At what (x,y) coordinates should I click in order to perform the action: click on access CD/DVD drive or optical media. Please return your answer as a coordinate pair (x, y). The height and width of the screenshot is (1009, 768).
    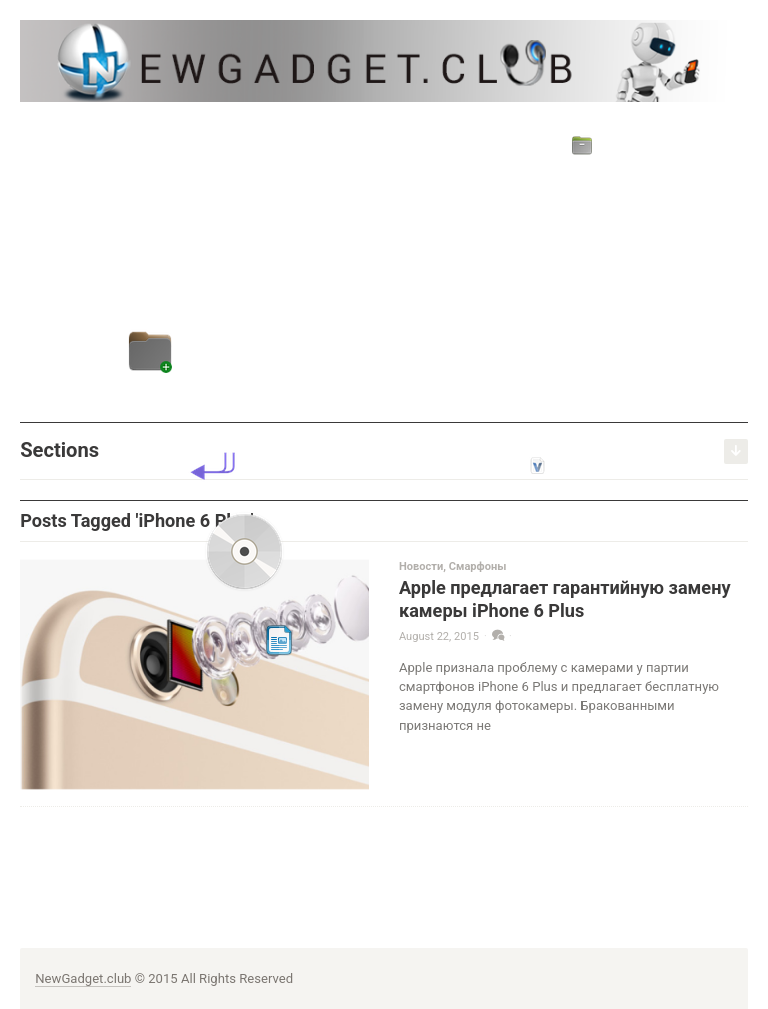
    Looking at the image, I should click on (244, 551).